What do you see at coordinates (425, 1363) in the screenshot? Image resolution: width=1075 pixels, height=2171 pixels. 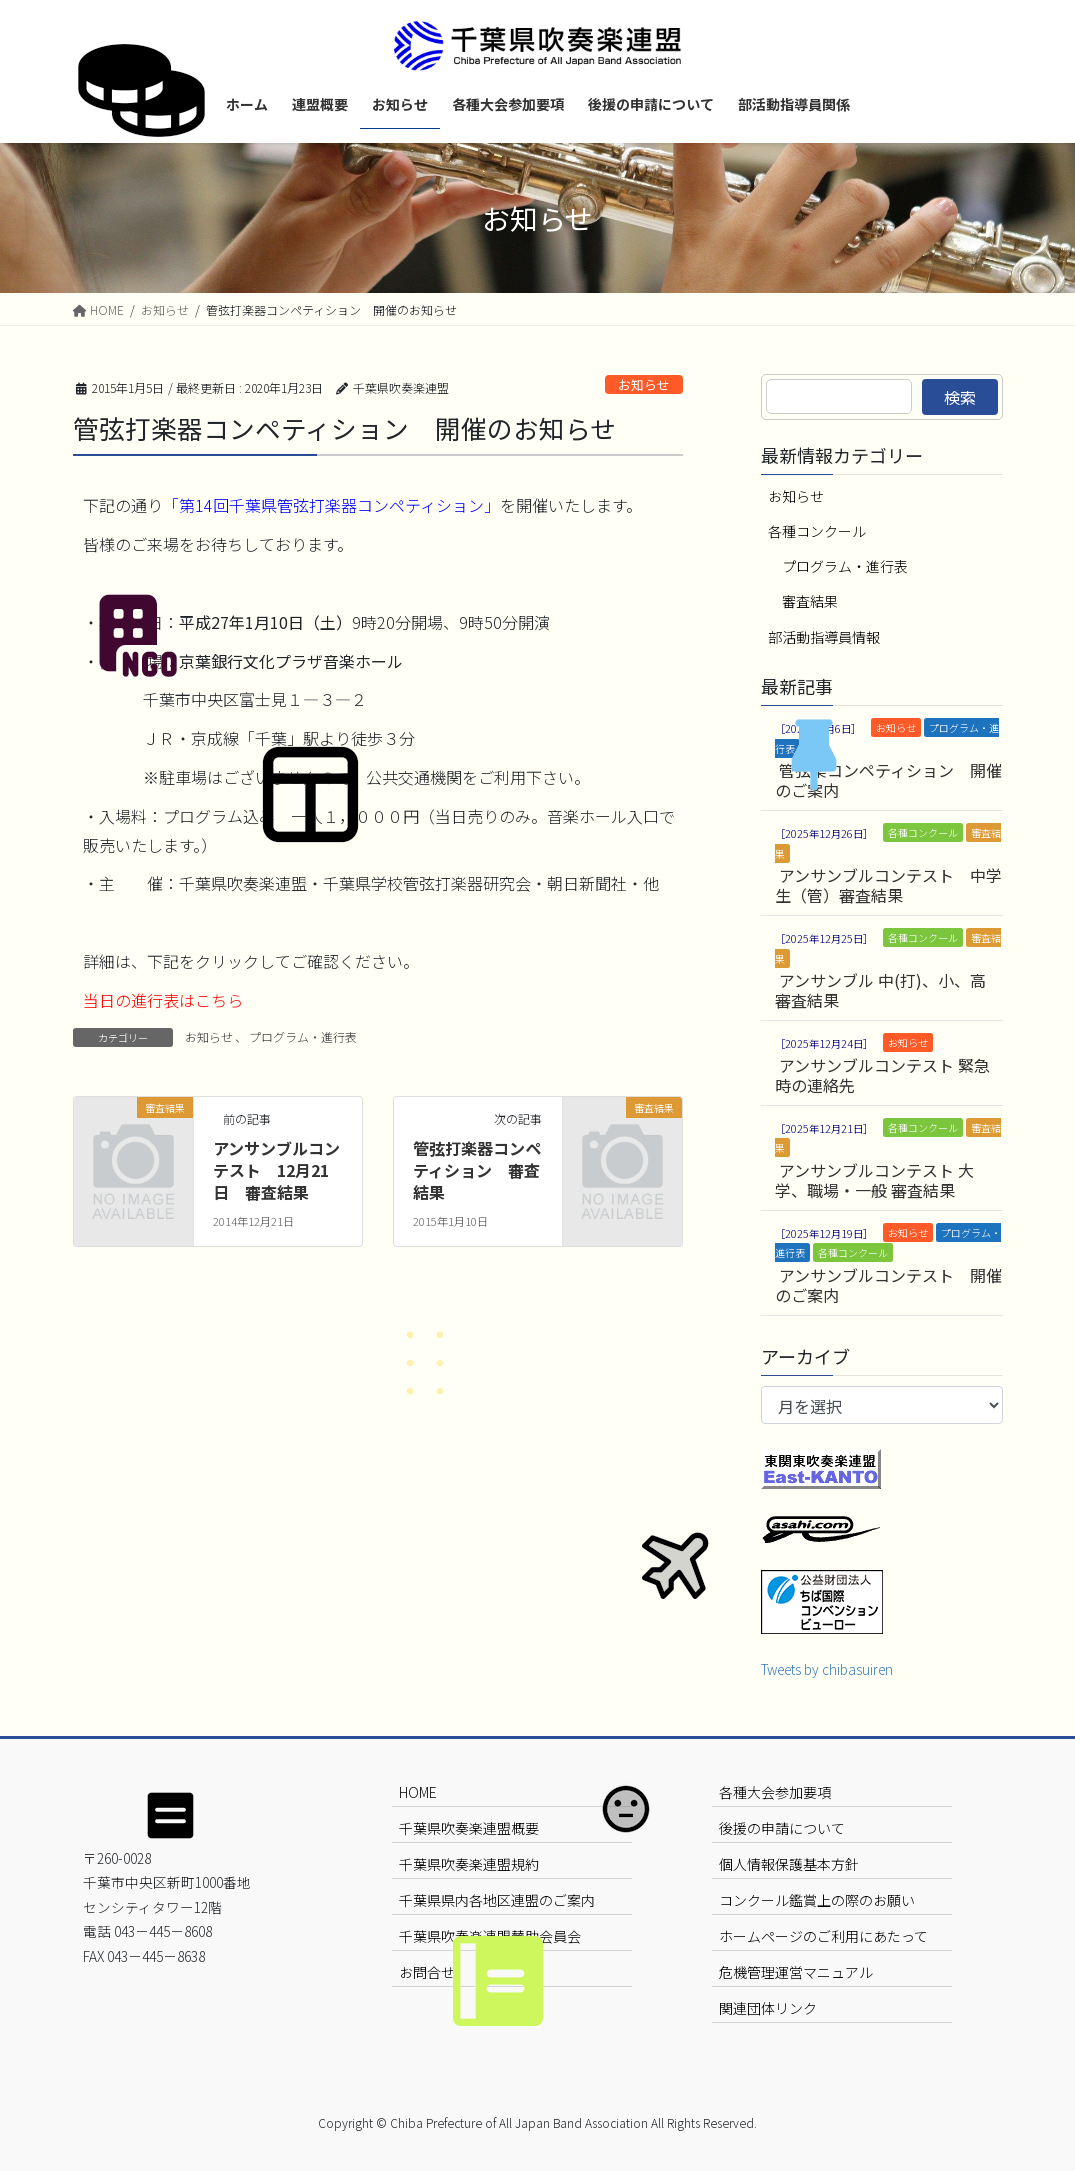 I see `drag to reorder items in a list` at bounding box center [425, 1363].